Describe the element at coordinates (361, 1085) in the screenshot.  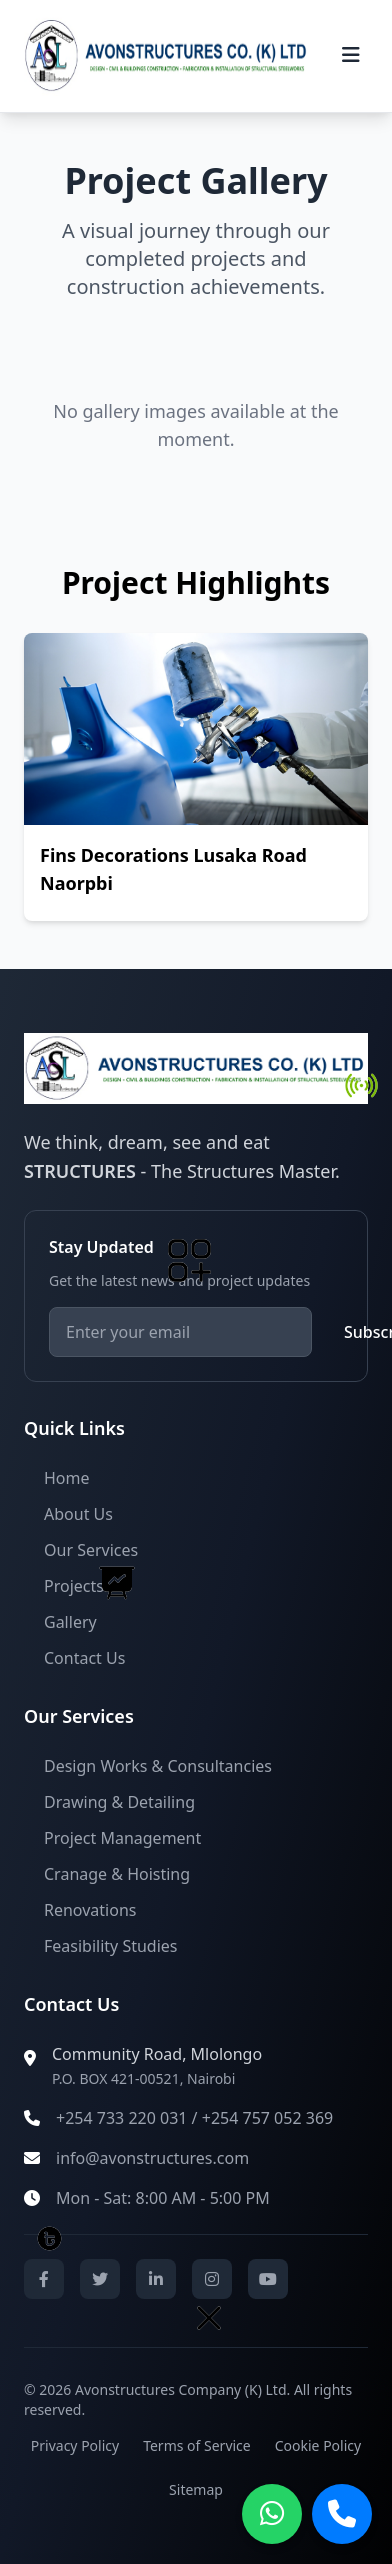
I see `indicates wireless signal strength` at that location.